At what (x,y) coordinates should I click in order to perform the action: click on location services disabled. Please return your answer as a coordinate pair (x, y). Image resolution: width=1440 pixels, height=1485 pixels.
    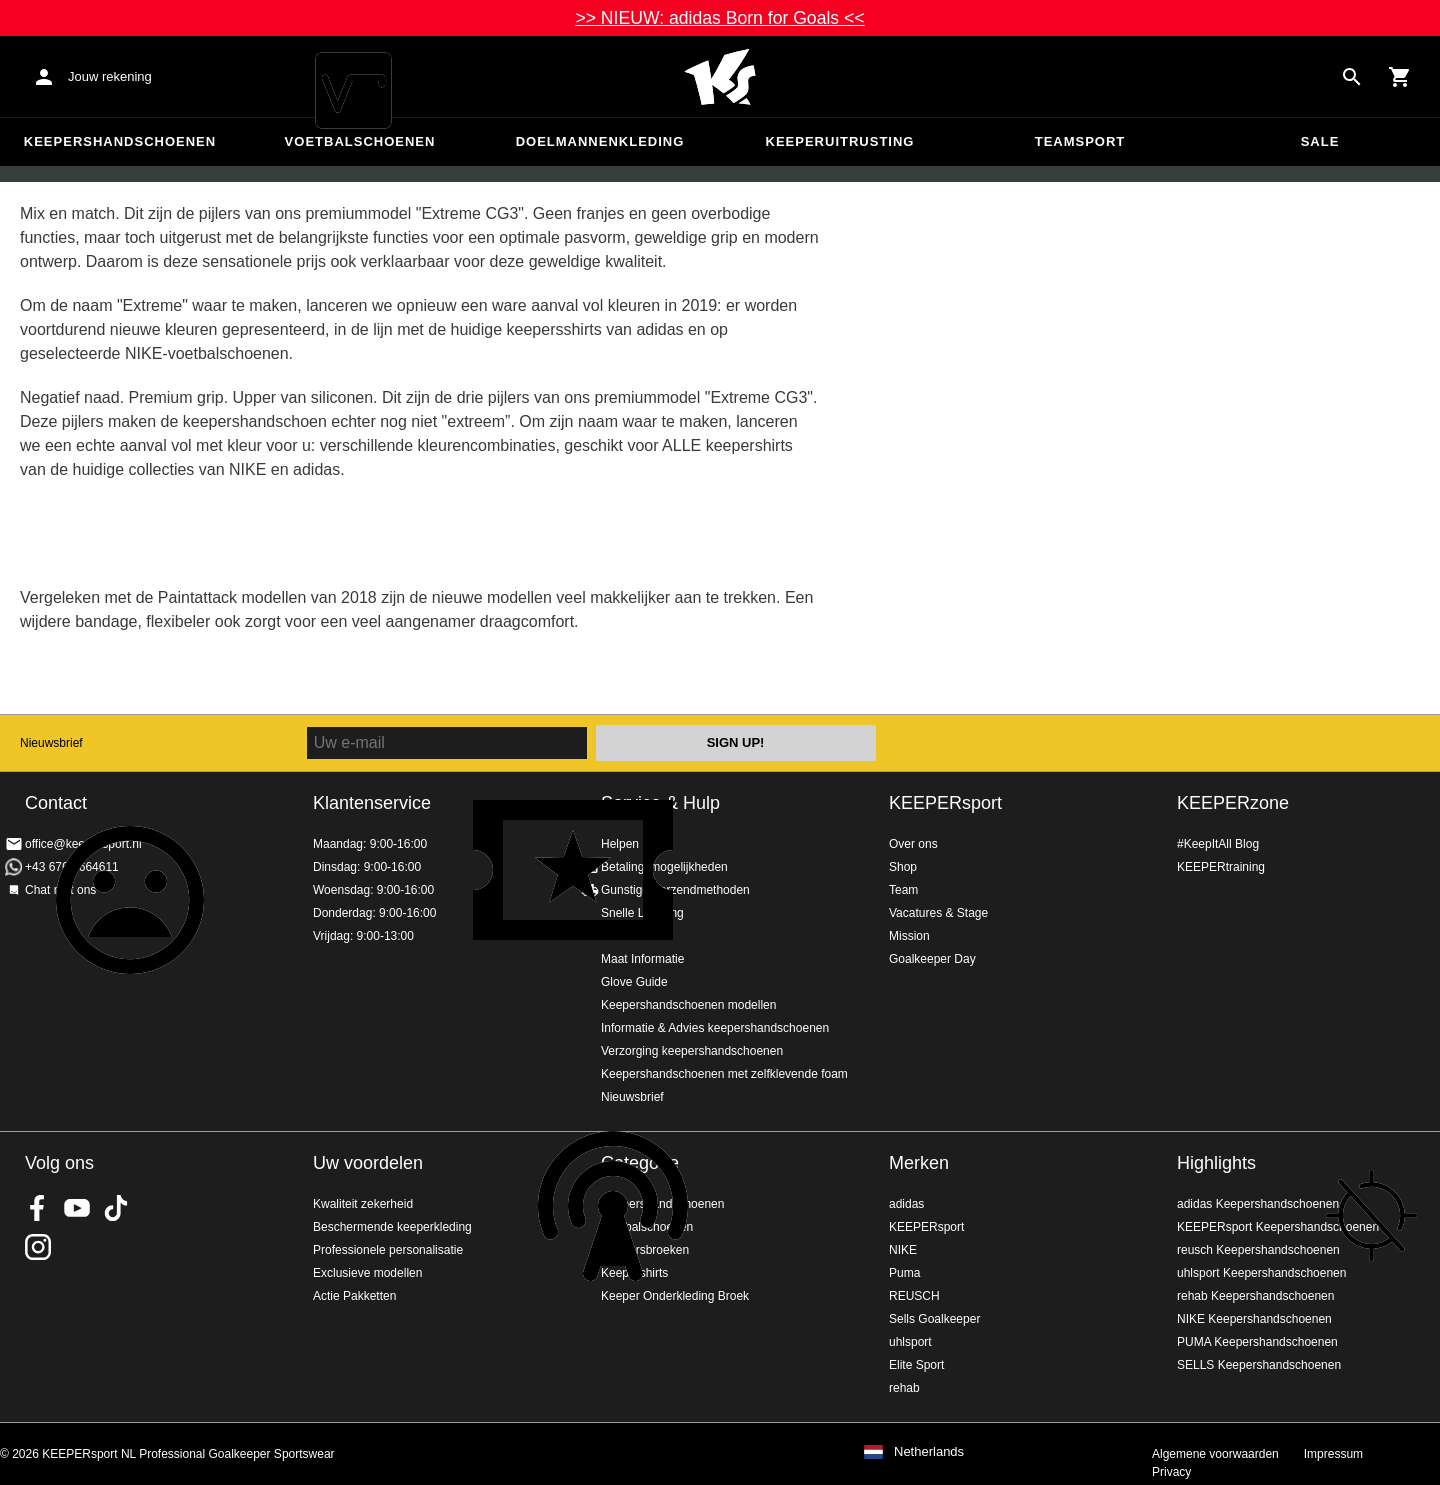
    Looking at the image, I should click on (1371, 1215).